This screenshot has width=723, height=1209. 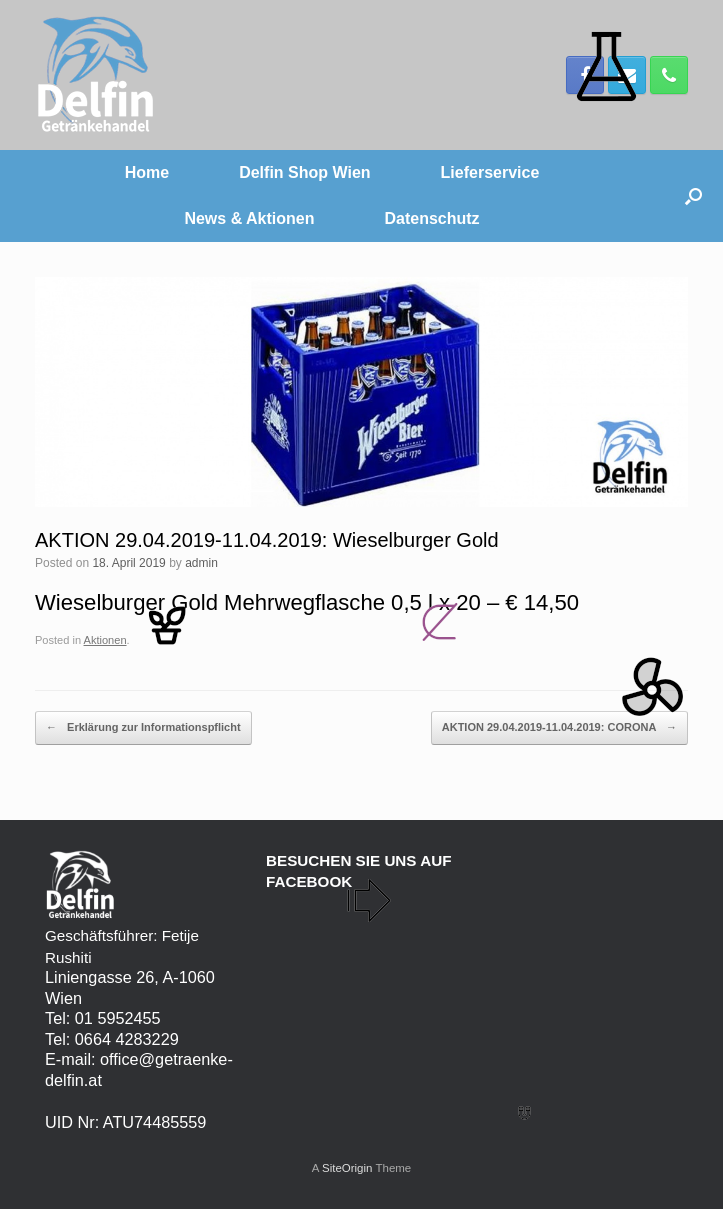 I want to click on move item to the right, so click(x=367, y=900).